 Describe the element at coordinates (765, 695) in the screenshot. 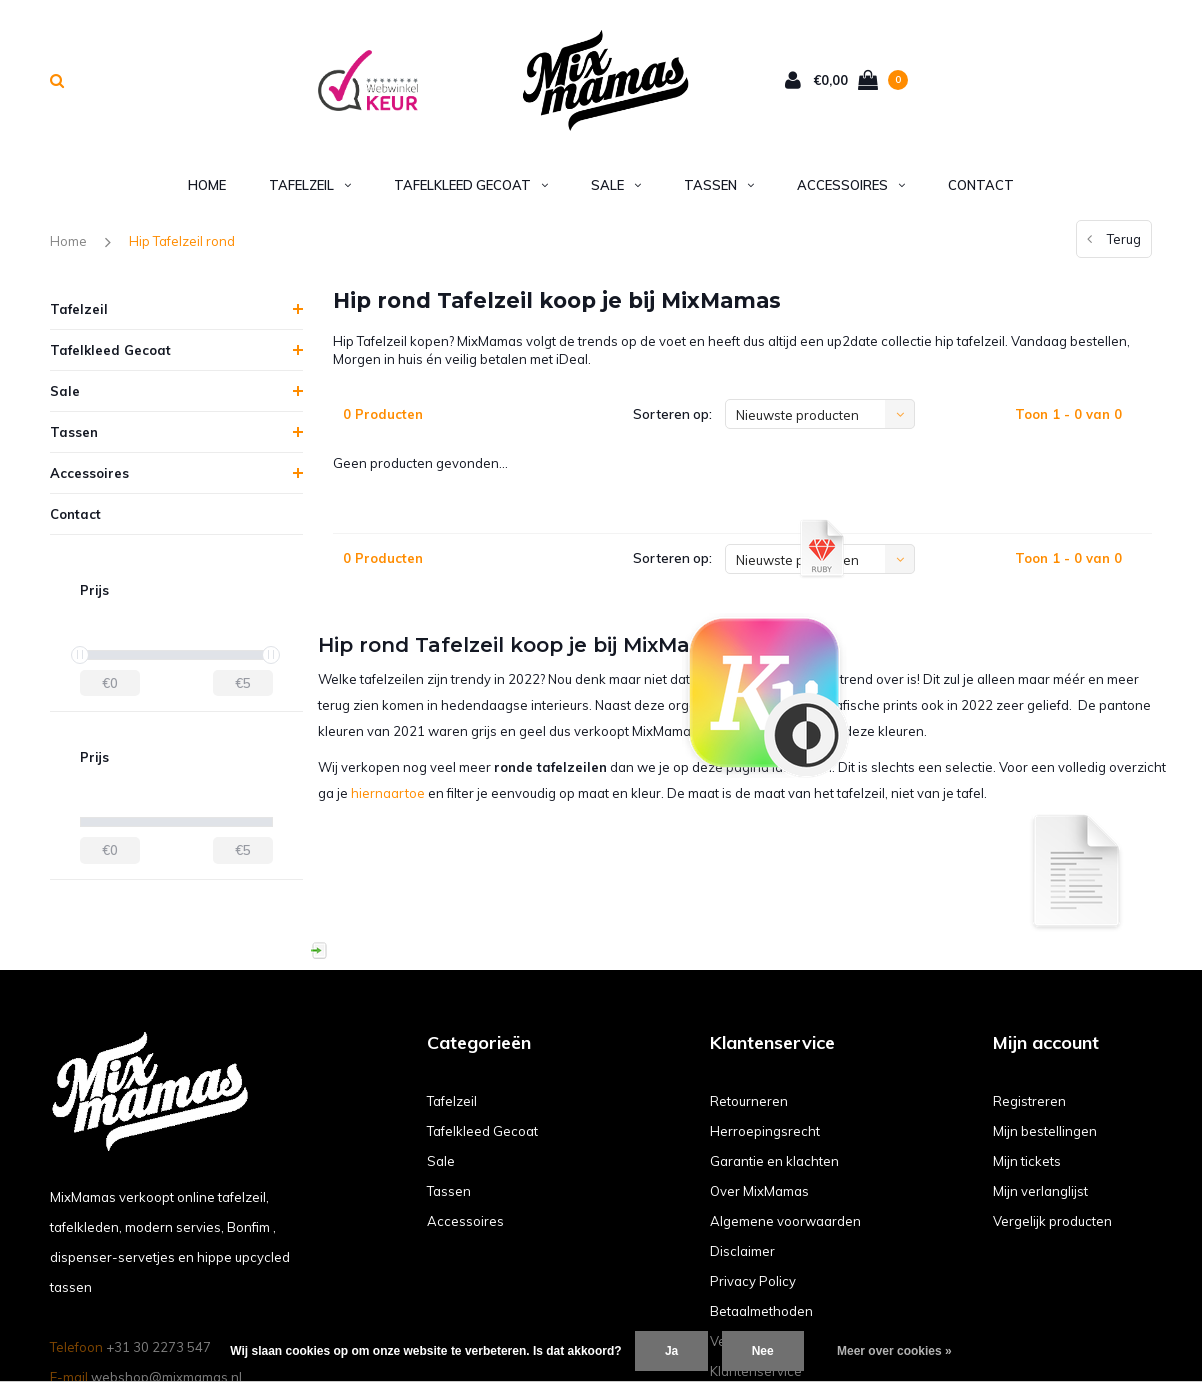

I see `open kvantum theme manager settings` at that location.